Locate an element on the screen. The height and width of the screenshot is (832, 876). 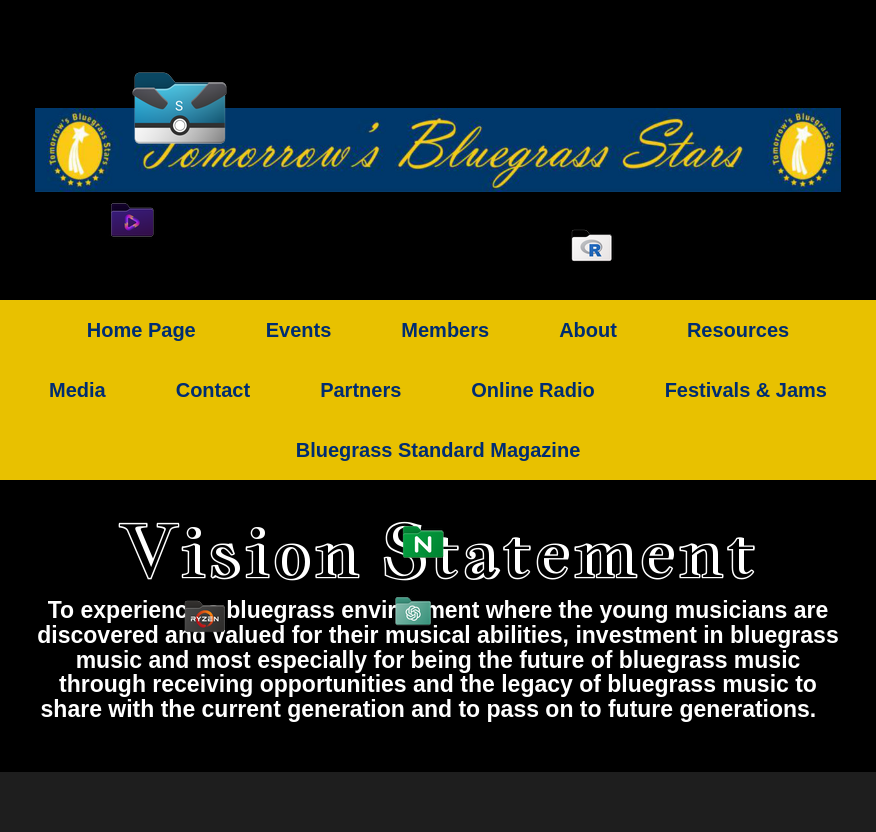
folder for storing pokémon great ball-related files is located at coordinates (179, 110).